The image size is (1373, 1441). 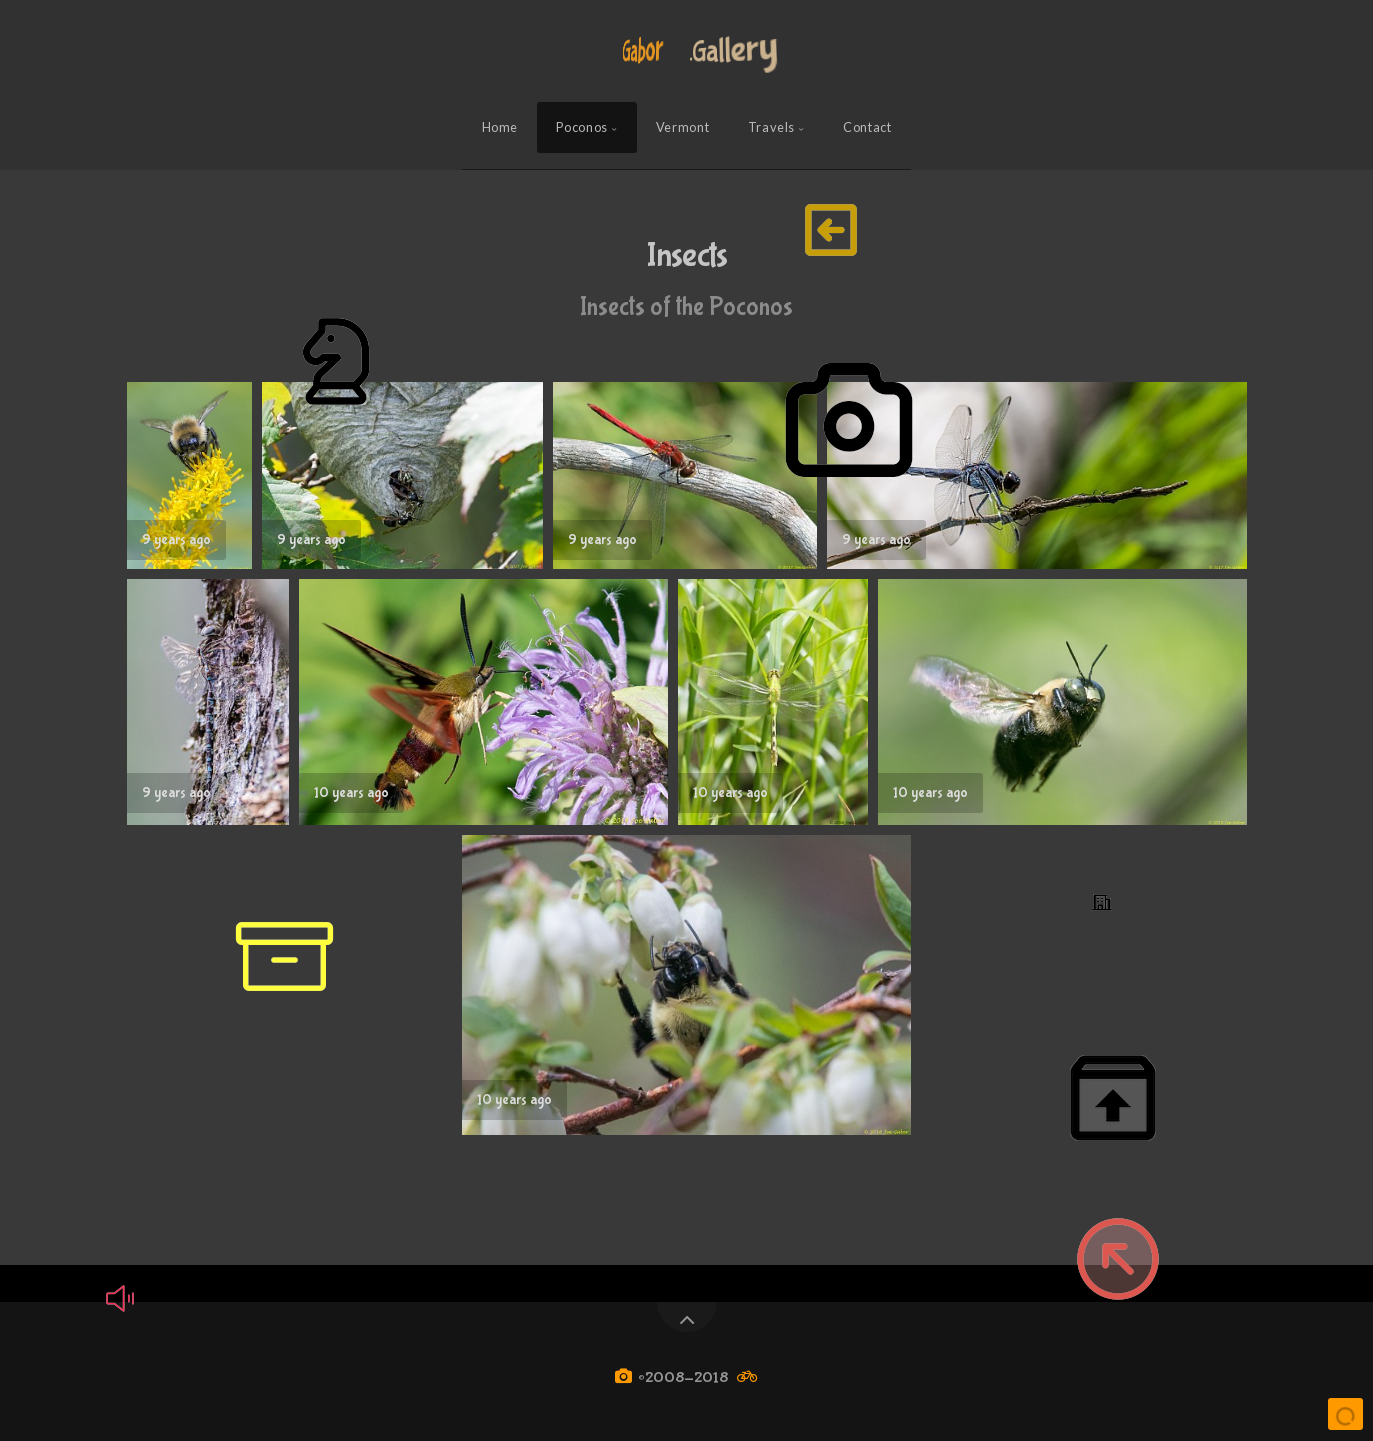 I want to click on restore item from archive, so click(x=1113, y=1098).